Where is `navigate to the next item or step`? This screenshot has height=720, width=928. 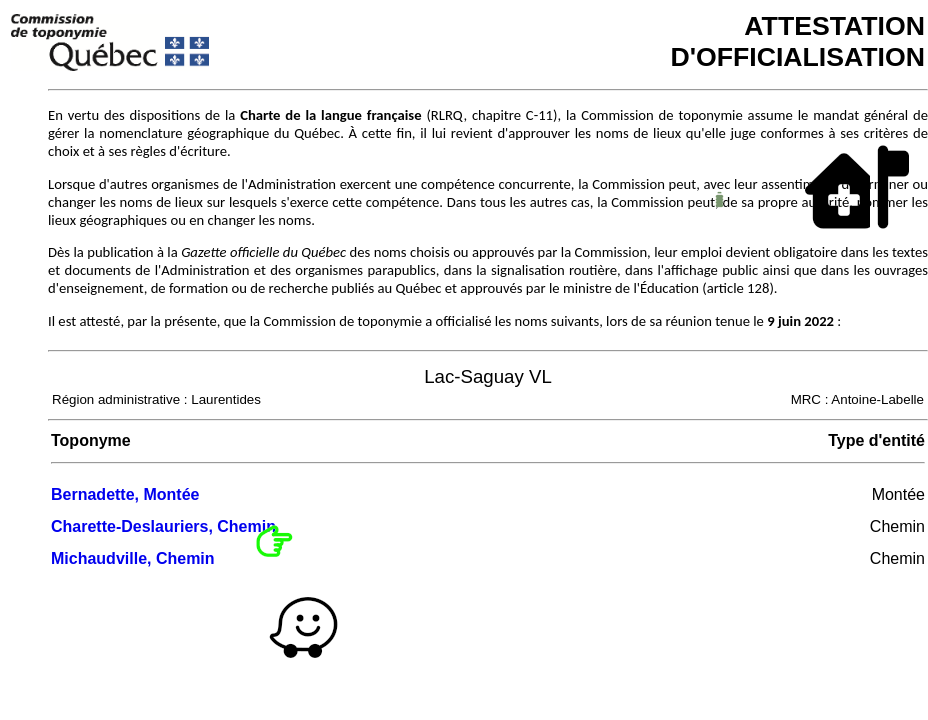 navigate to the next item or step is located at coordinates (273, 541).